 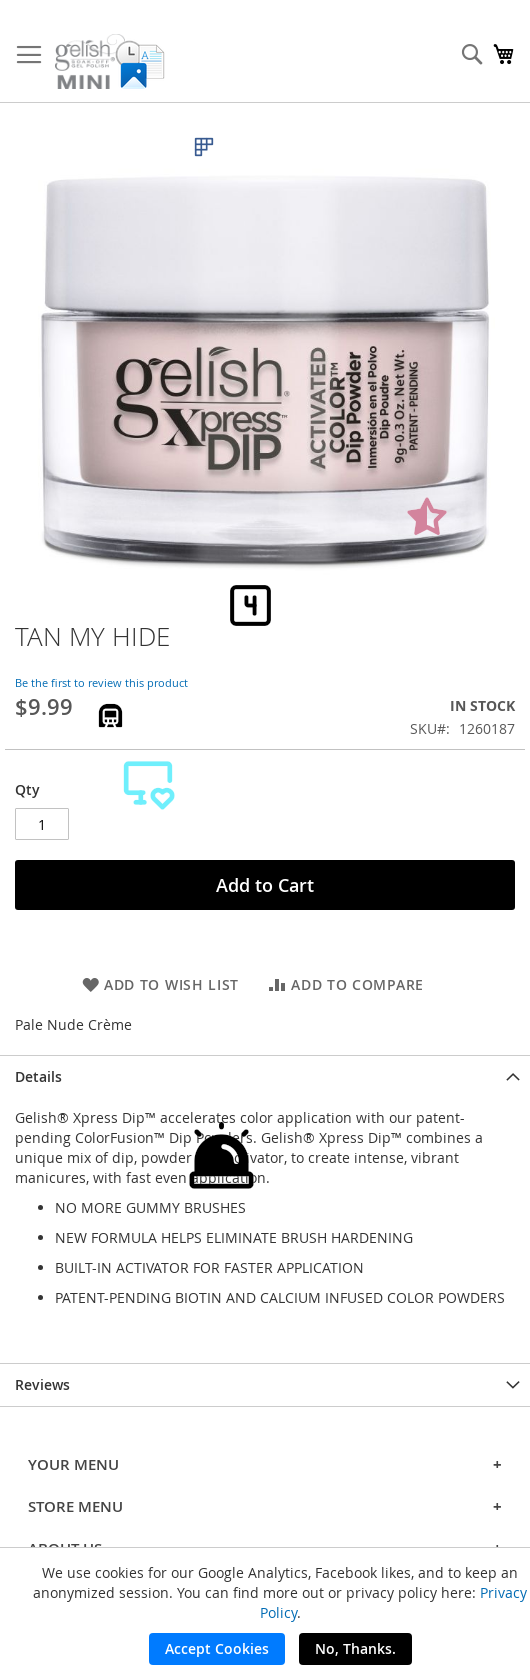 What do you see at coordinates (427, 518) in the screenshot?
I see `indicates a partial or half rating` at bounding box center [427, 518].